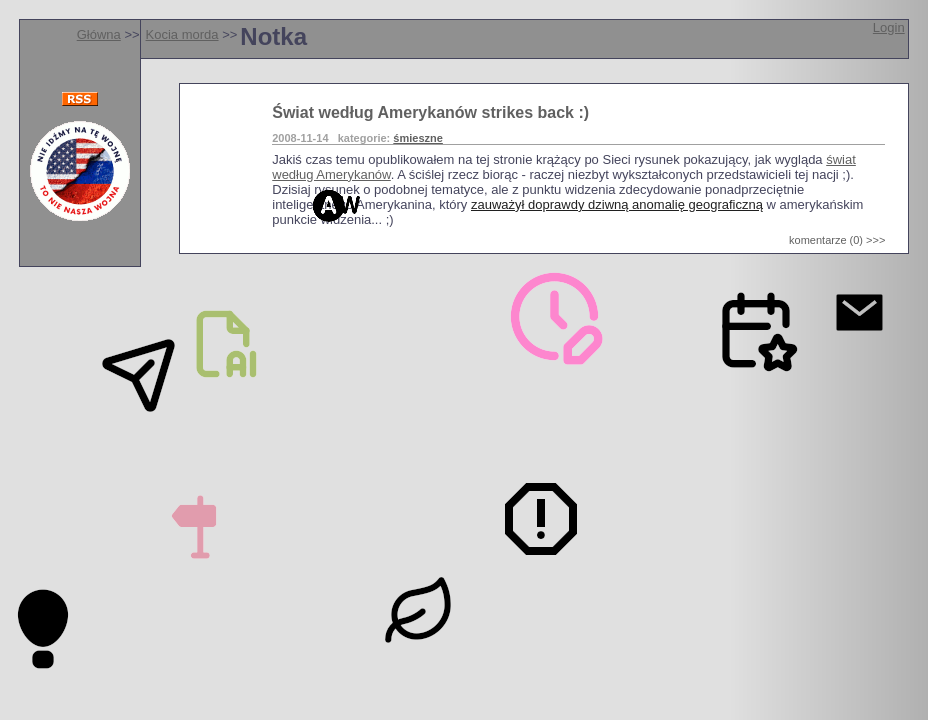 This screenshot has width=928, height=720. I want to click on report an issue or violation, so click(541, 519).